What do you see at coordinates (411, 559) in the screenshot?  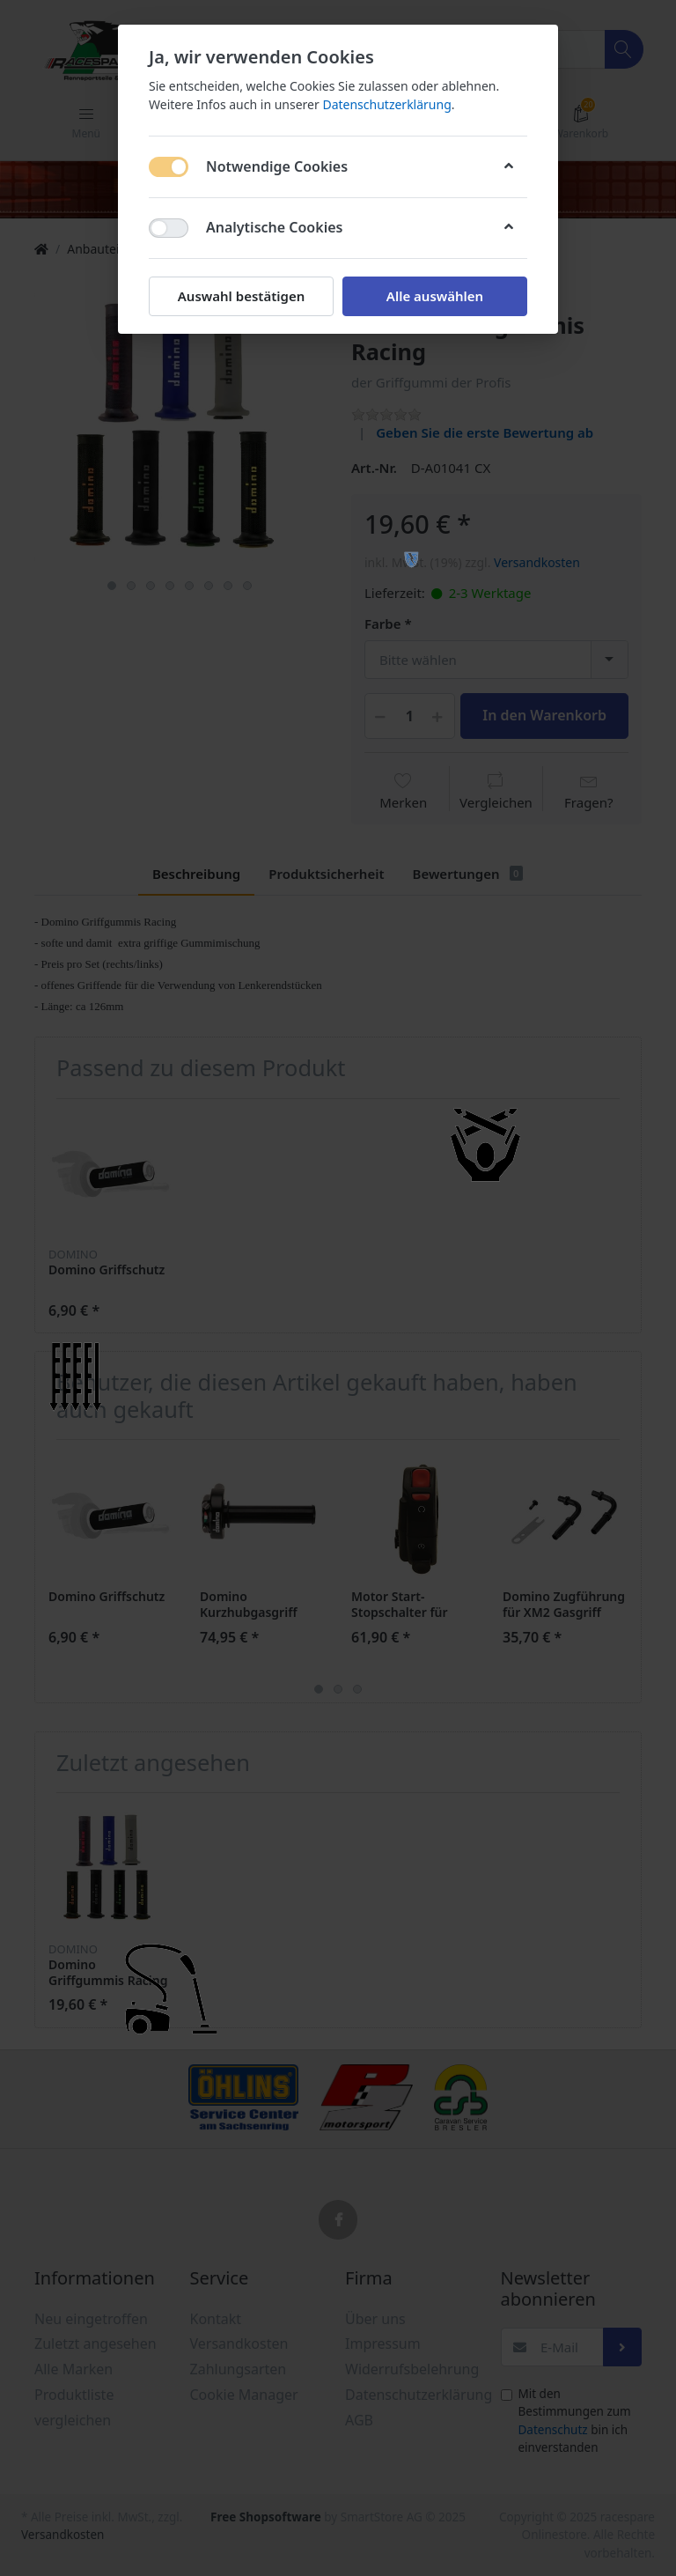 I see `indicates broken or compromised security status` at bounding box center [411, 559].